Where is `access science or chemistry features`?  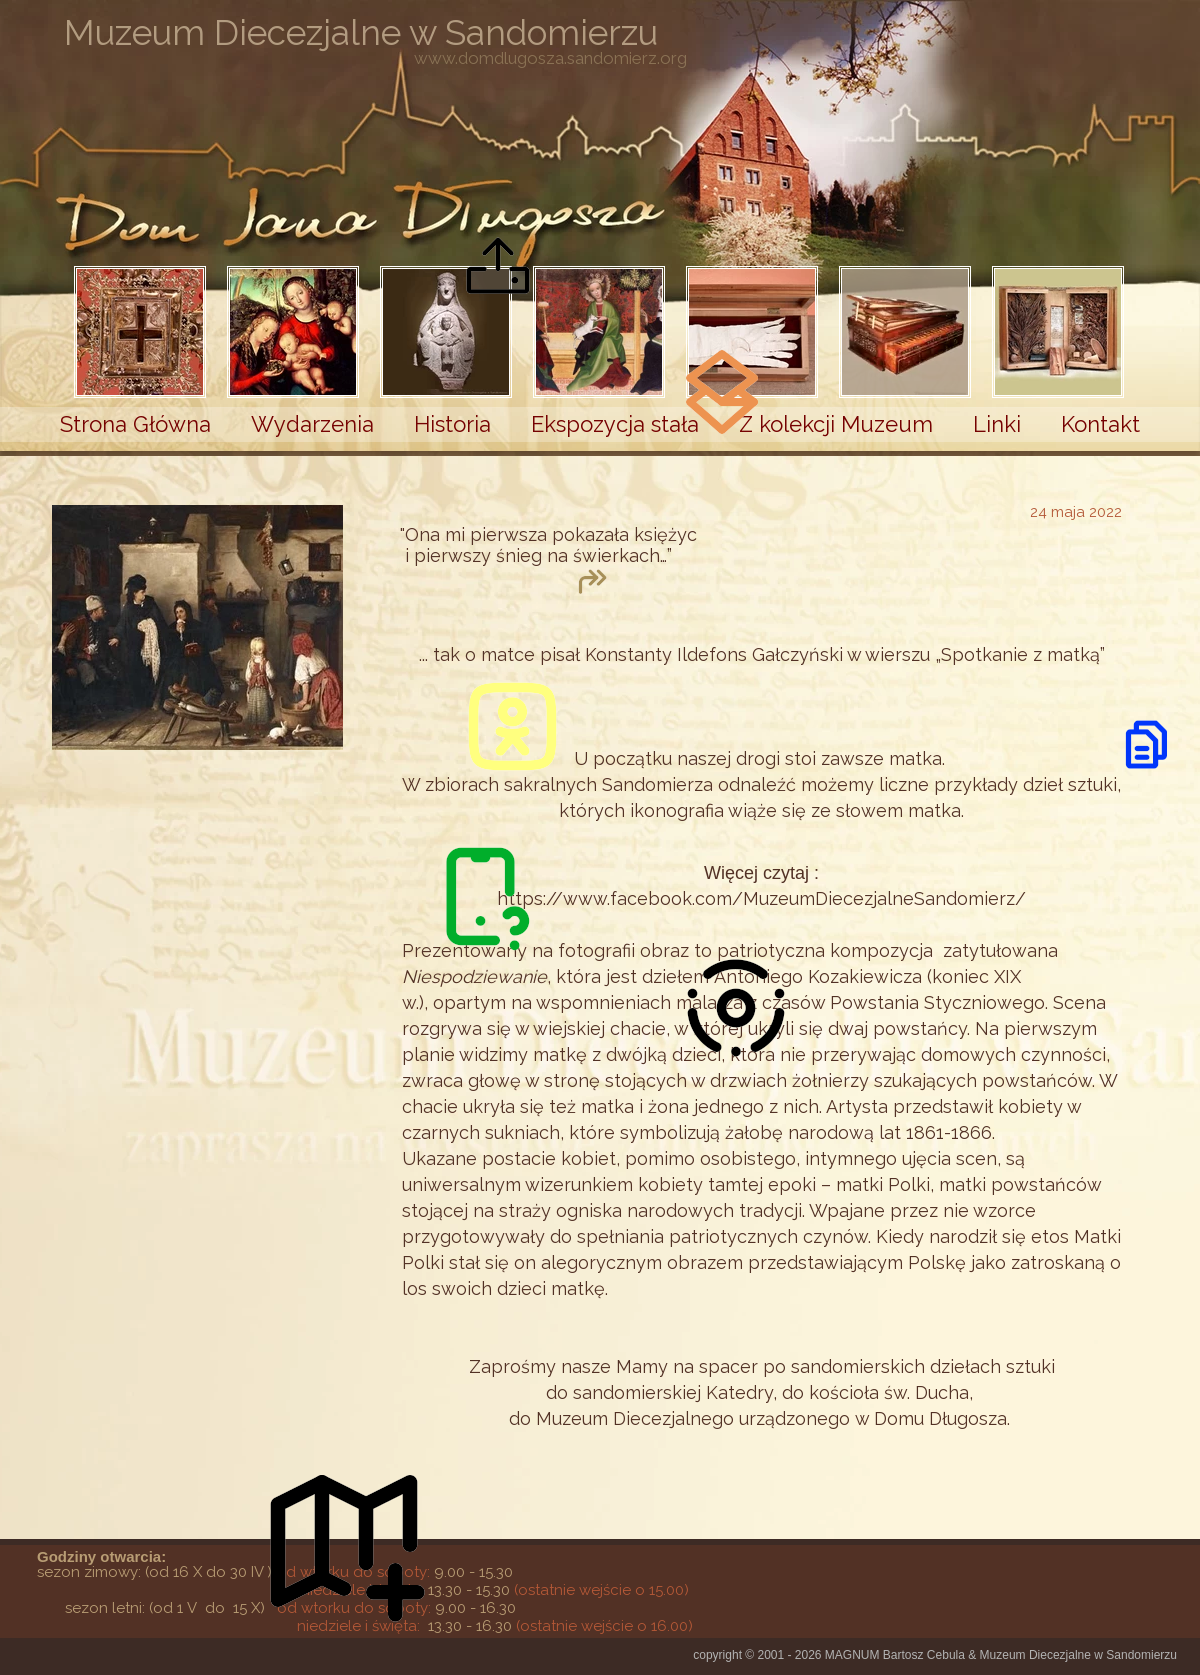 access science or chemistry features is located at coordinates (736, 1008).